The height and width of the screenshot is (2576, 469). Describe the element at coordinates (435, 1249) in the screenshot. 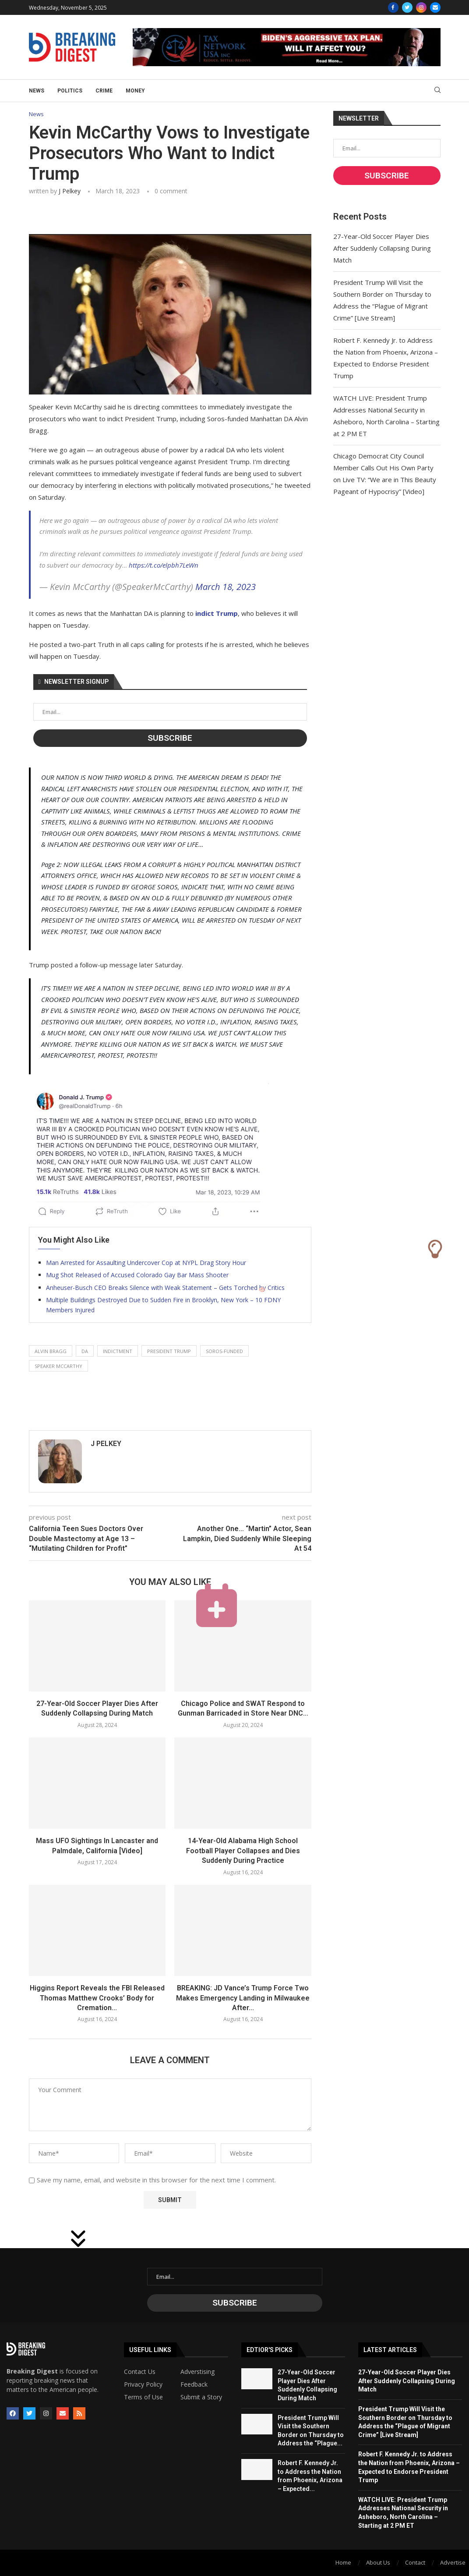

I see `view tips or helpful suggestions` at that location.